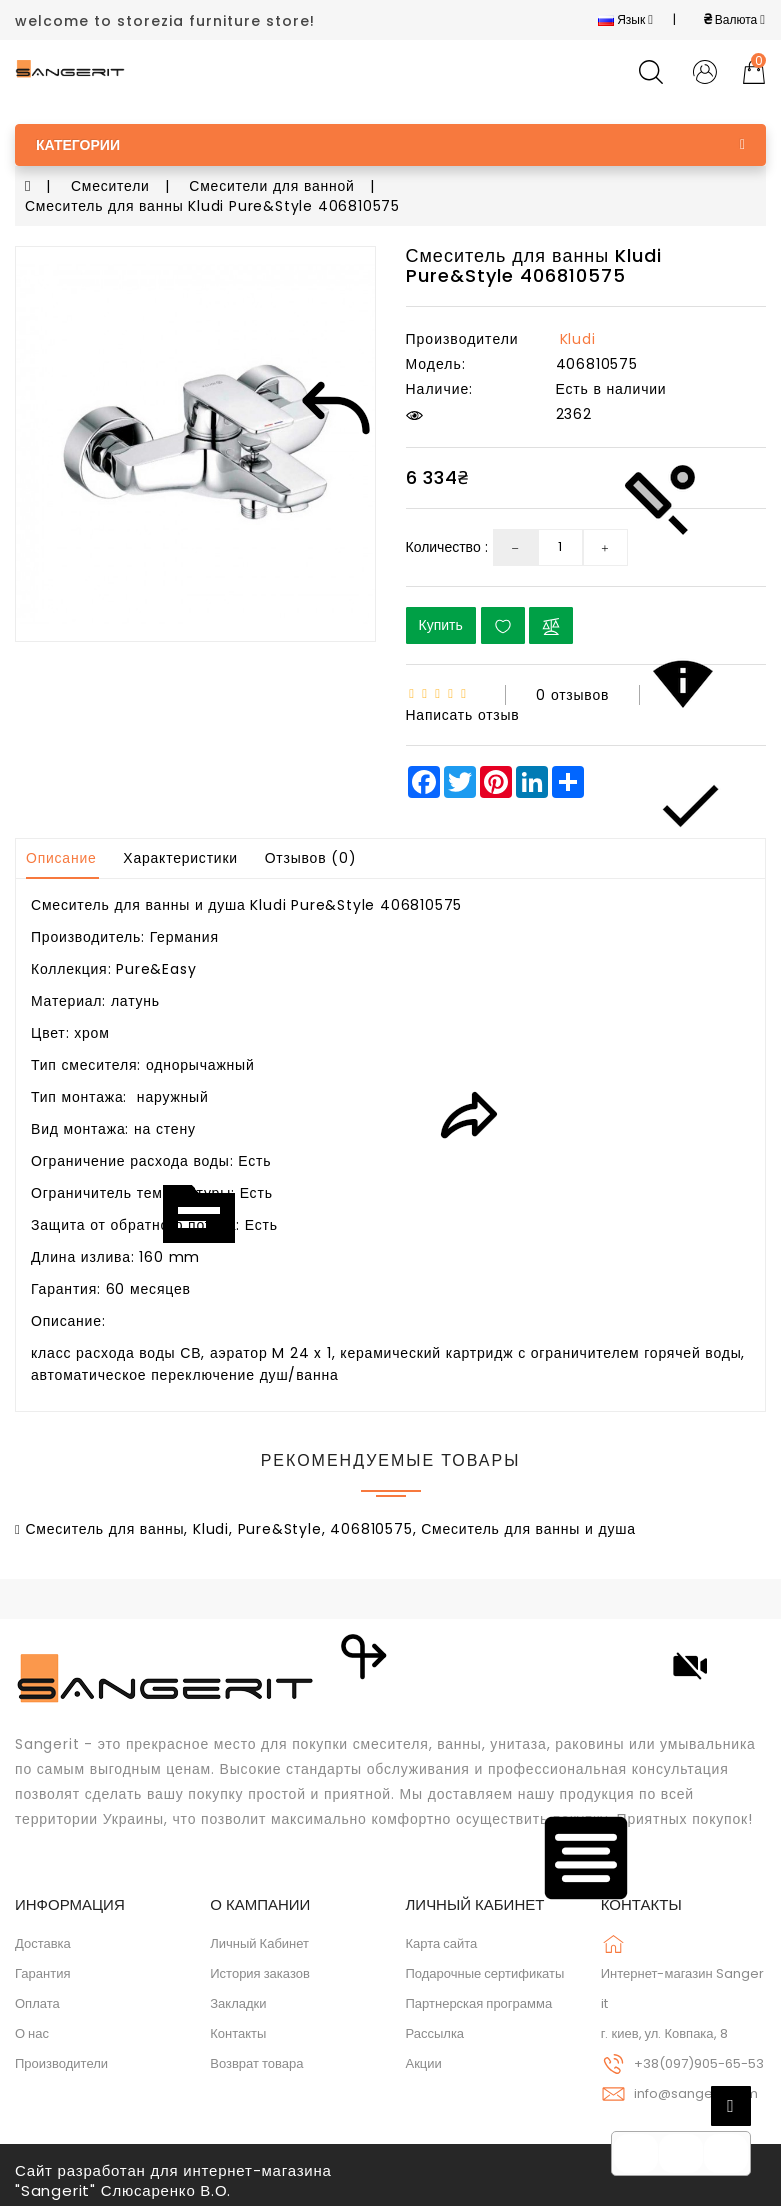 The height and width of the screenshot is (2206, 781). I want to click on share content with others, so click(469, 1118).